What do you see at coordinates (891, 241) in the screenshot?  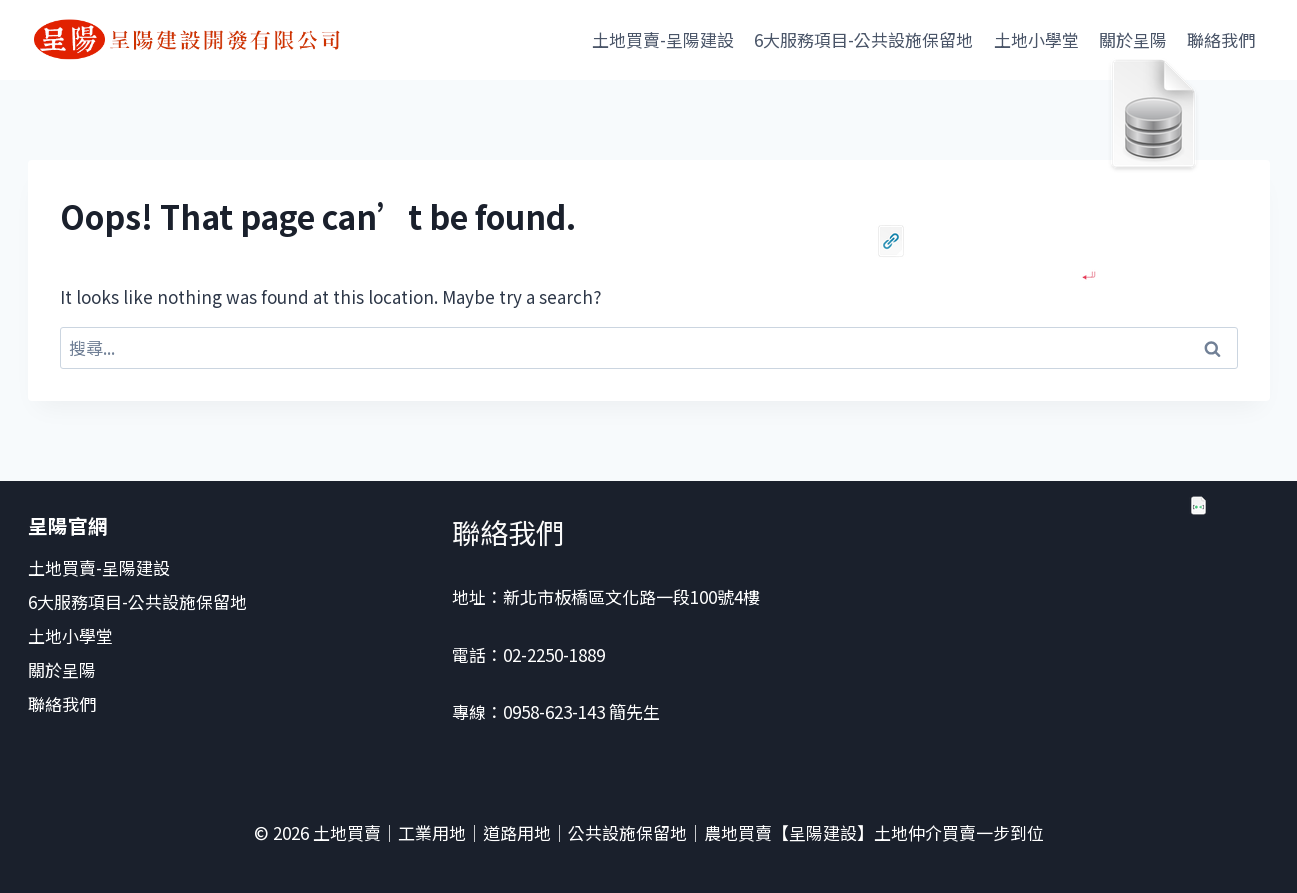 I see `a windows internet shortcut file` at bounding box center [891, 241].